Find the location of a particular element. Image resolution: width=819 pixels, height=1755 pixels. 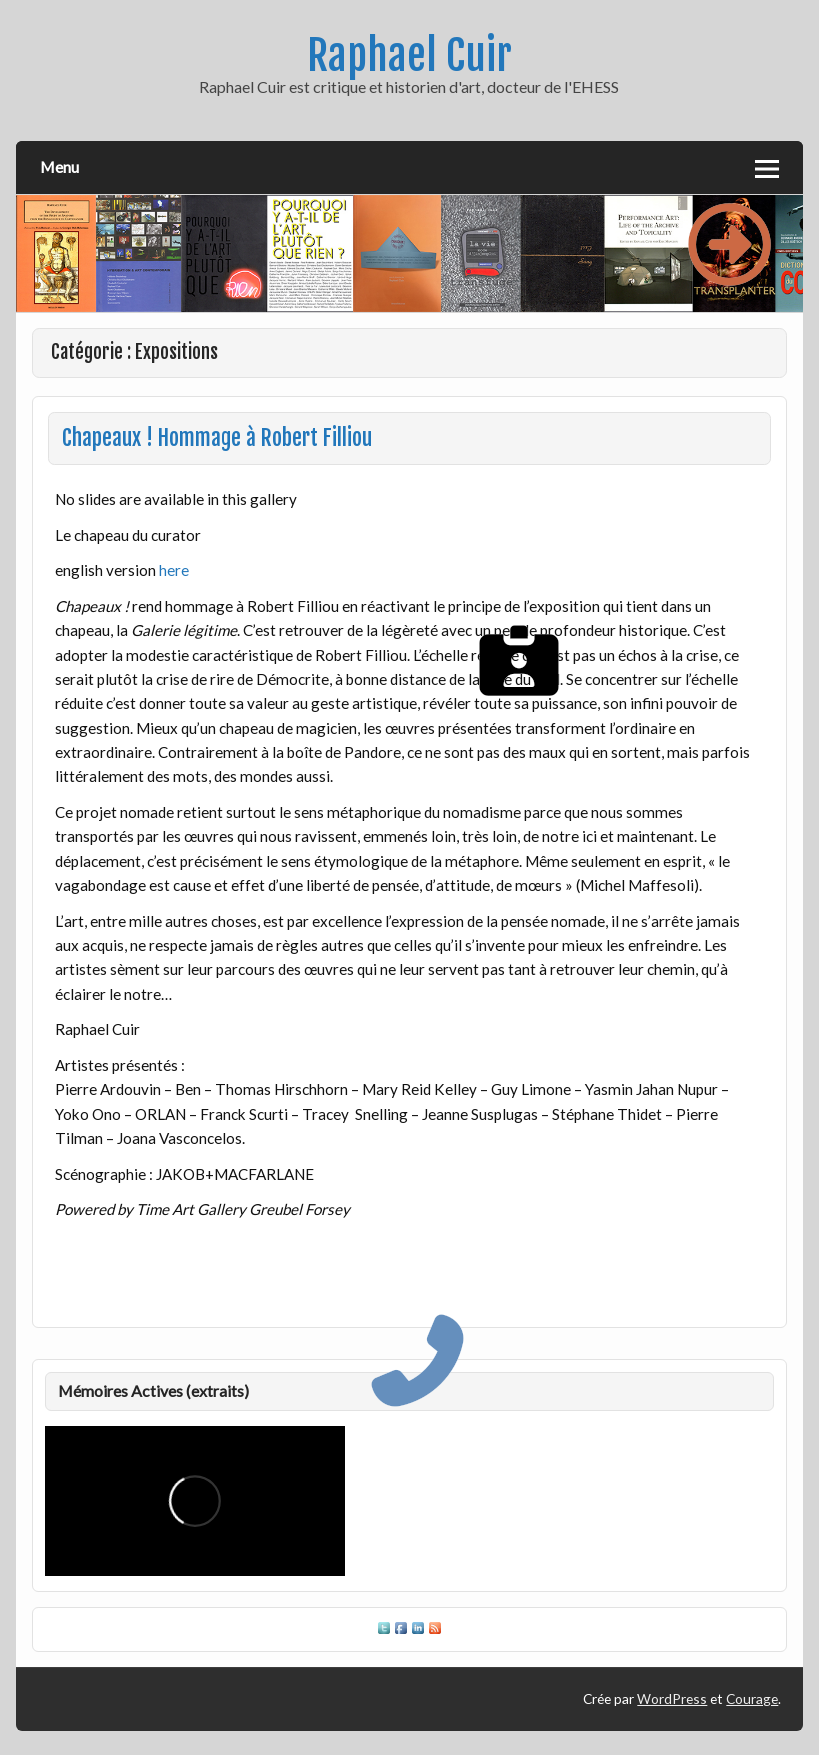

make a phone call is located at coordinates (417, 1360).